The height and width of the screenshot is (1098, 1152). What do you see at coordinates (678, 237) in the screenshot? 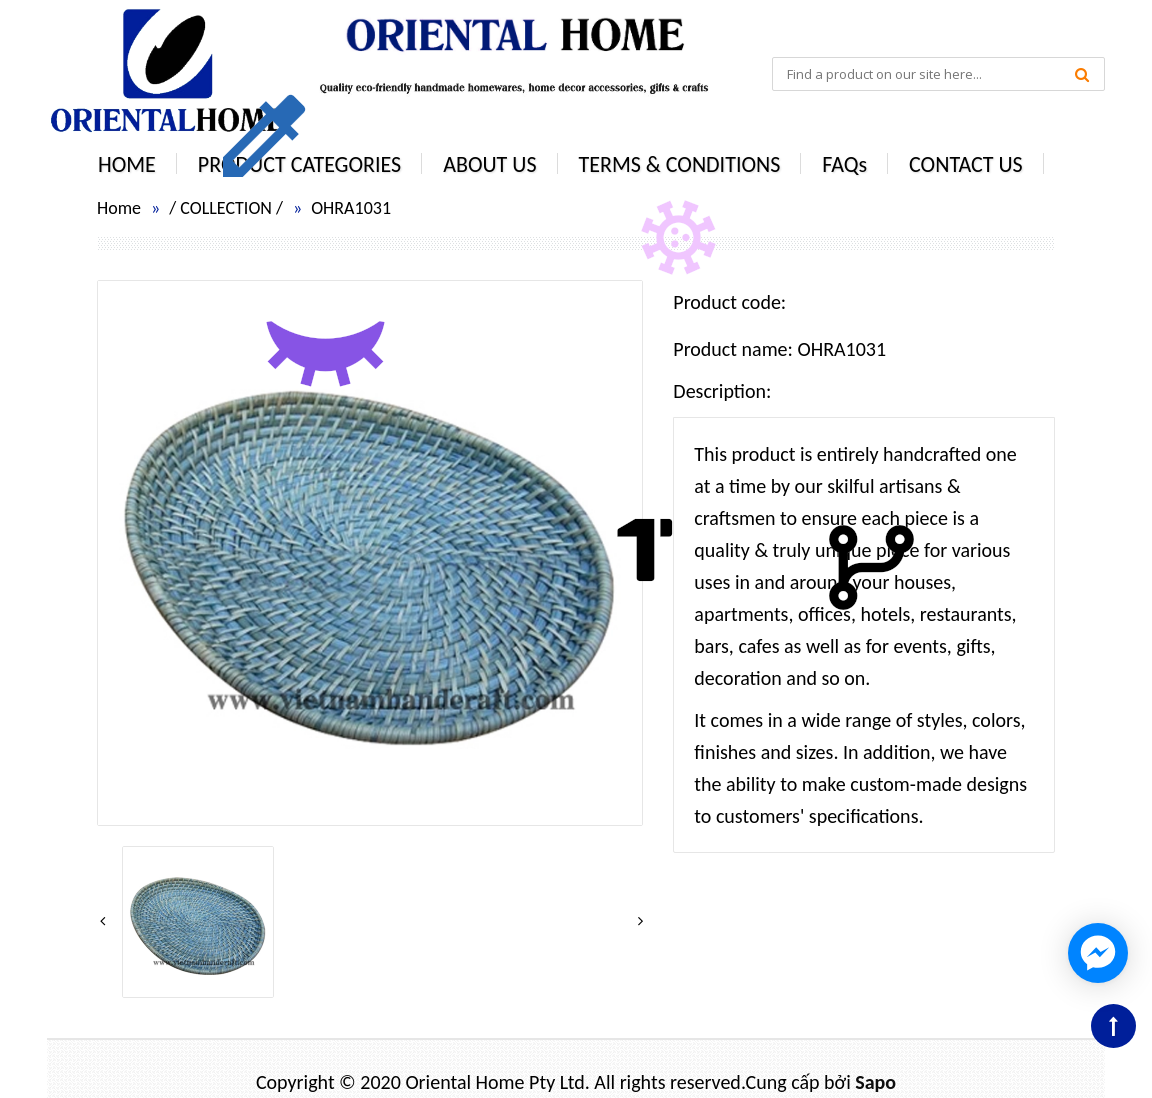
I see `indicates virus or infection detected` at bounding box center [678, 237].